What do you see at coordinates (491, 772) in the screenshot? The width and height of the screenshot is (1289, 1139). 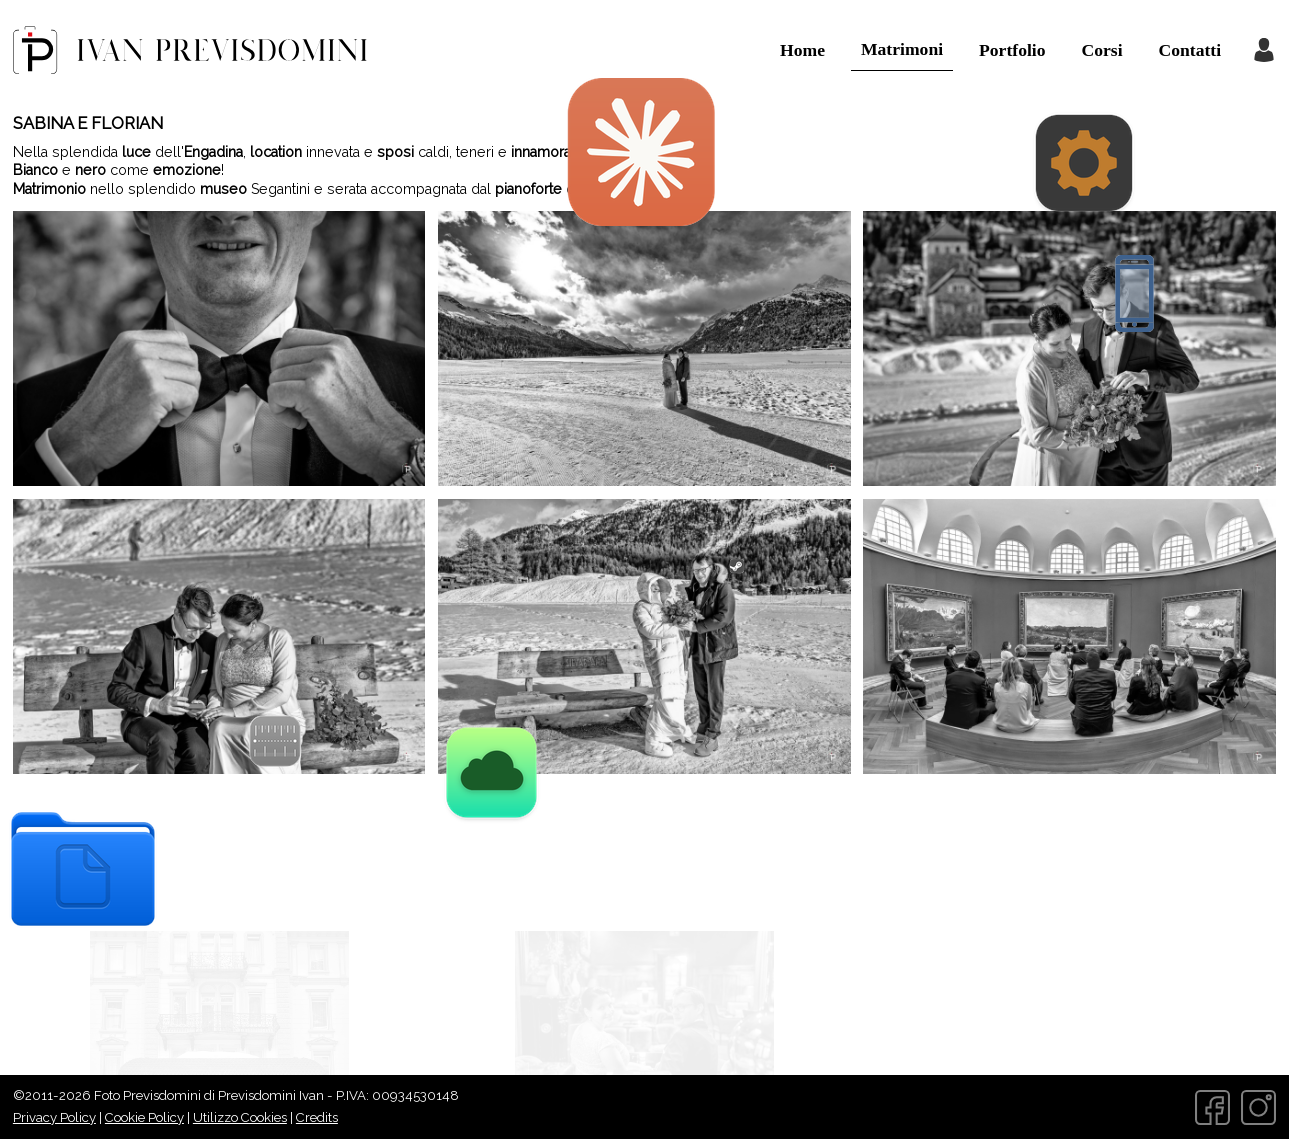 I see `open 4k video downloader app` at bounding box center [491, 772].